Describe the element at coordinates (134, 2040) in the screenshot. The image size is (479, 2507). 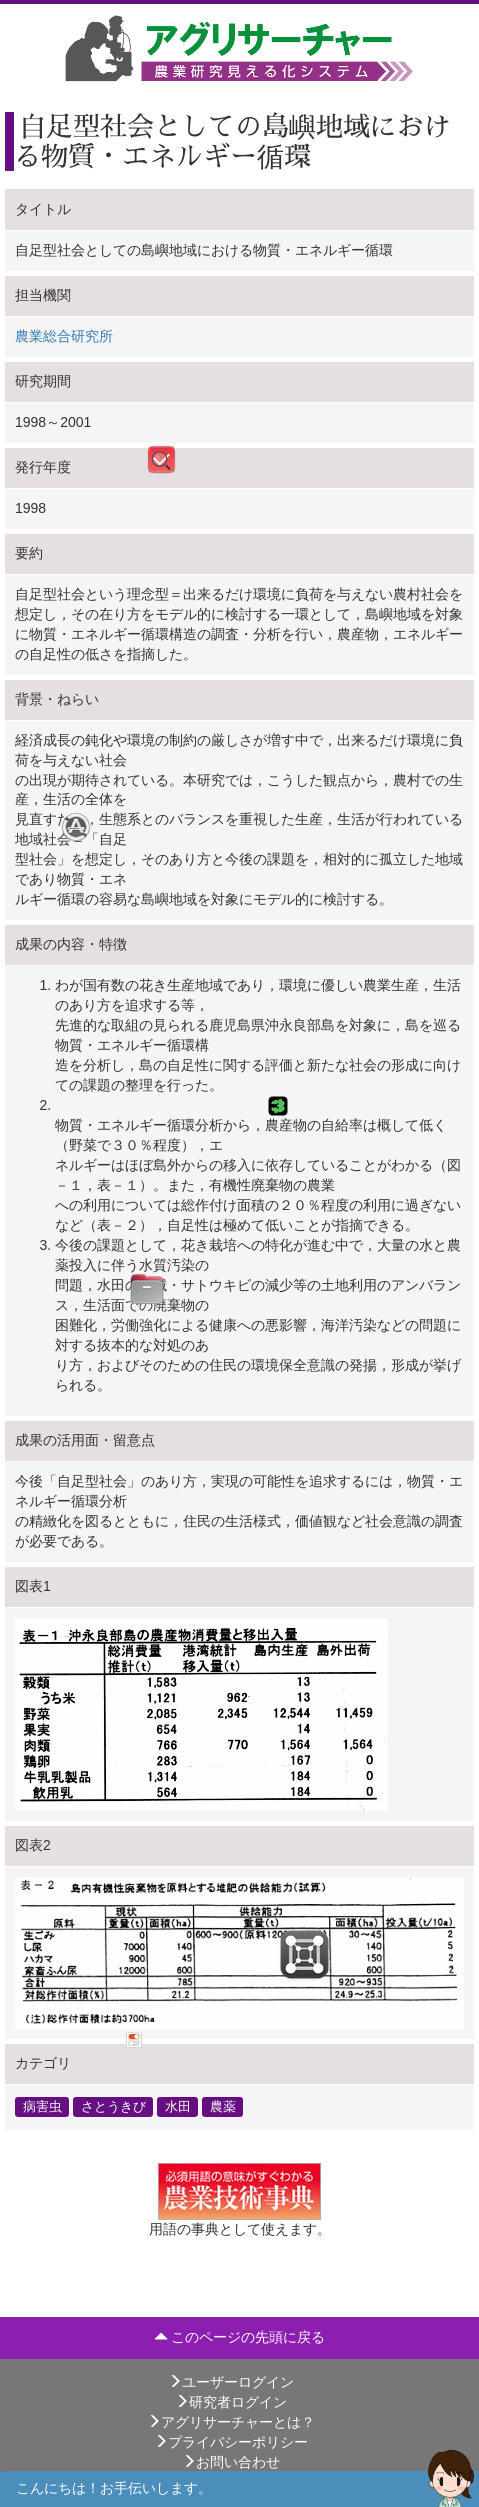
I see `open system tweaks or settings customization` at that location.